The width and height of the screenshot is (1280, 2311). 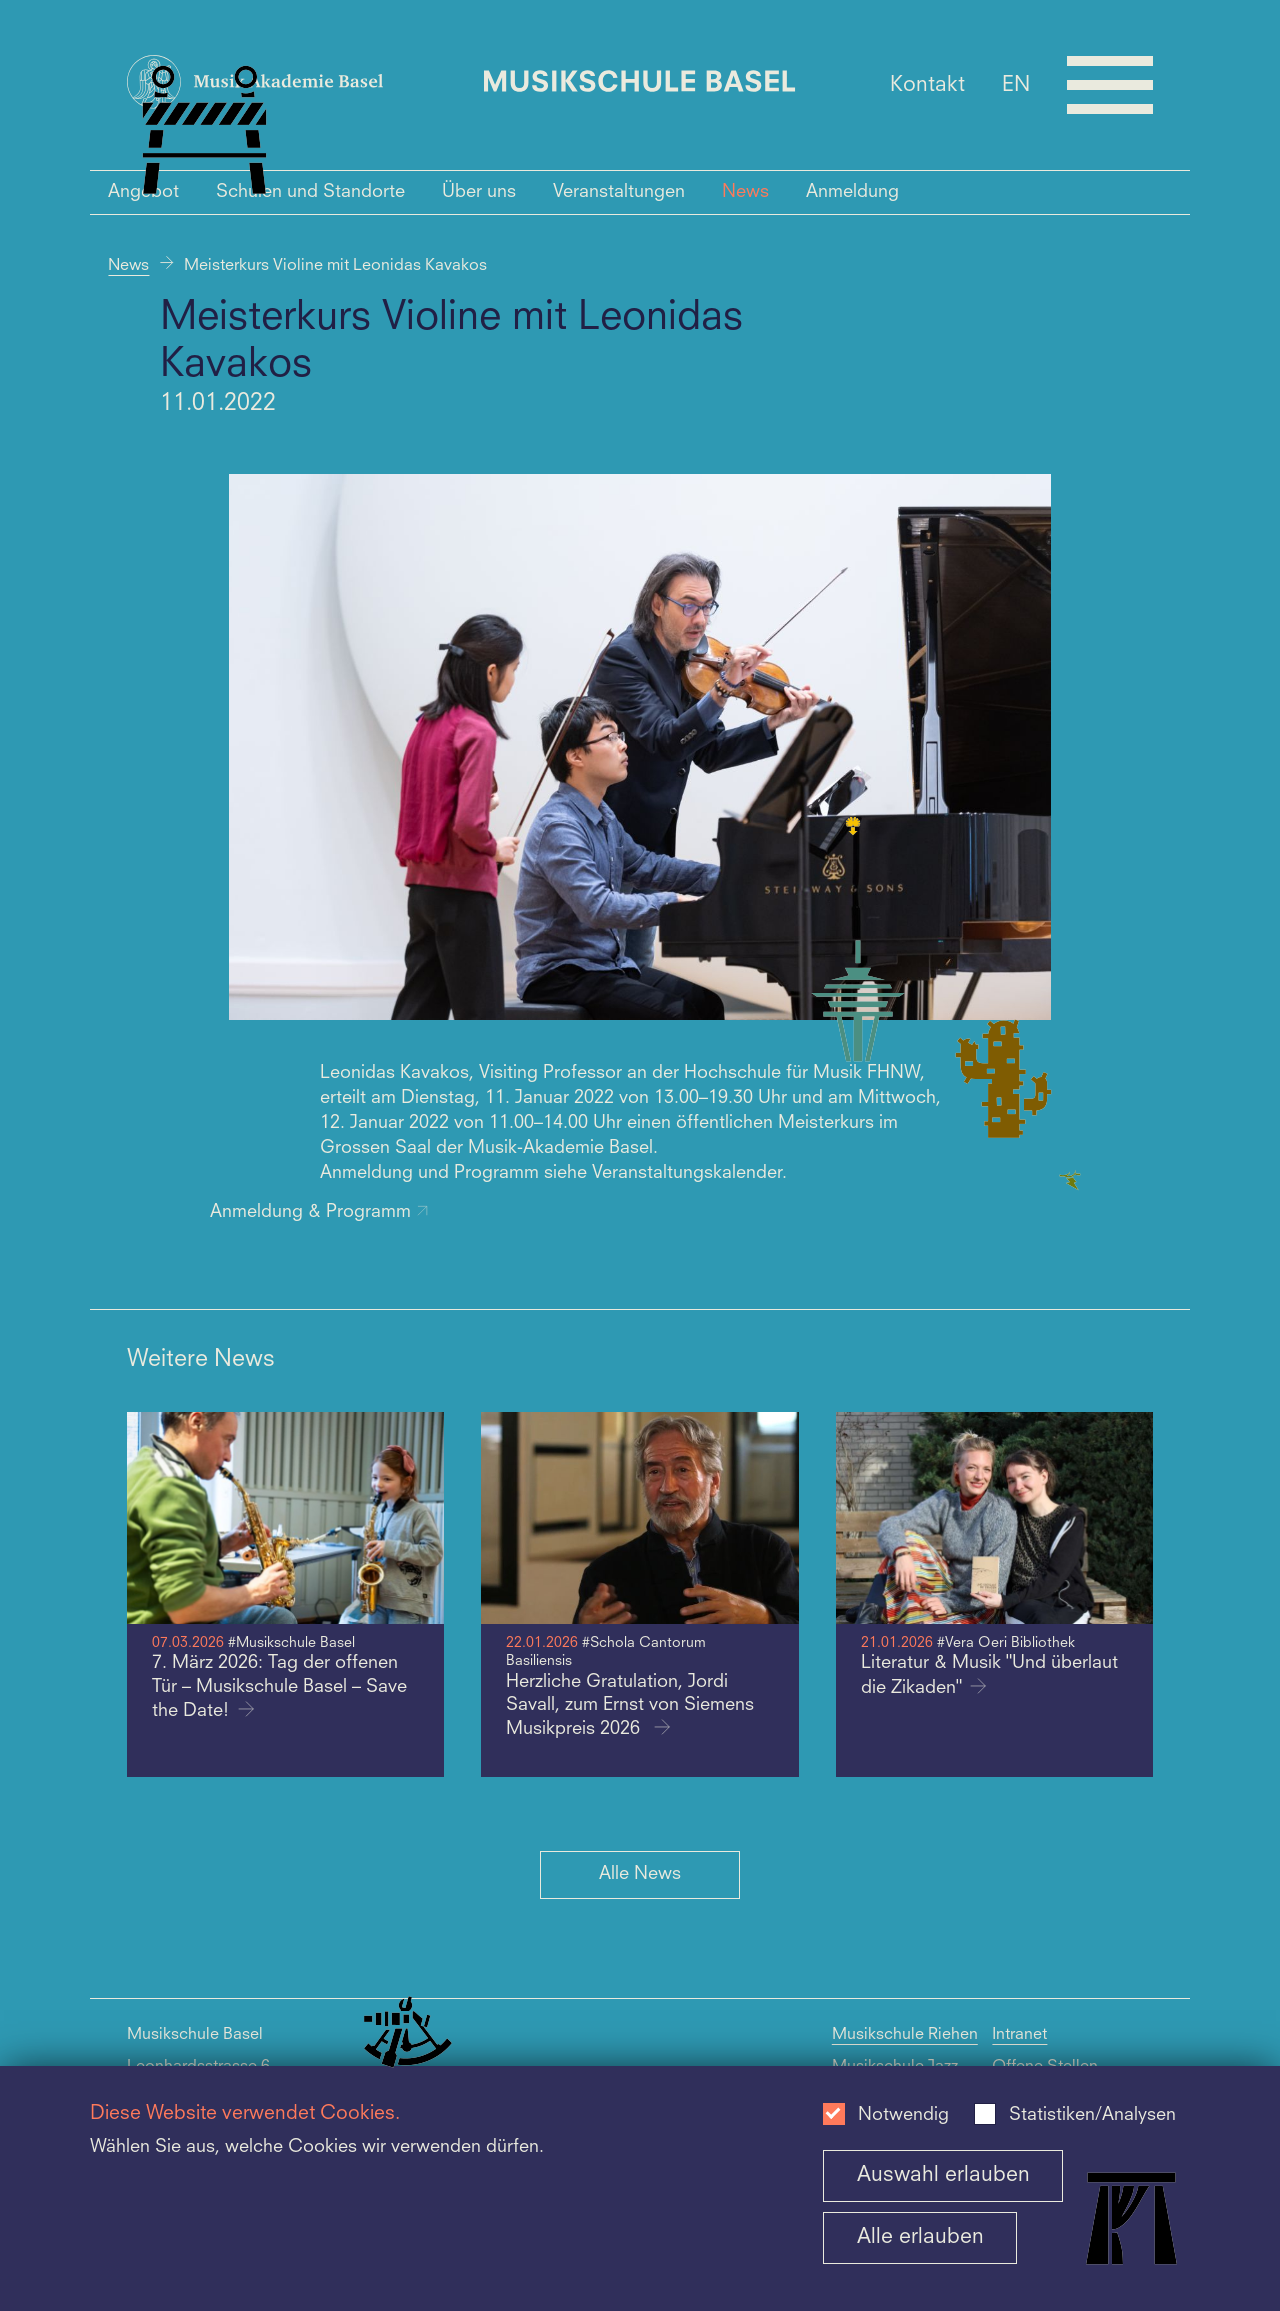 What do you see at coordinates (1070, 1180) in the screenshot?
I see `indicates thunderstorm or severe weather alert` at bounding box center [1070, 1180].